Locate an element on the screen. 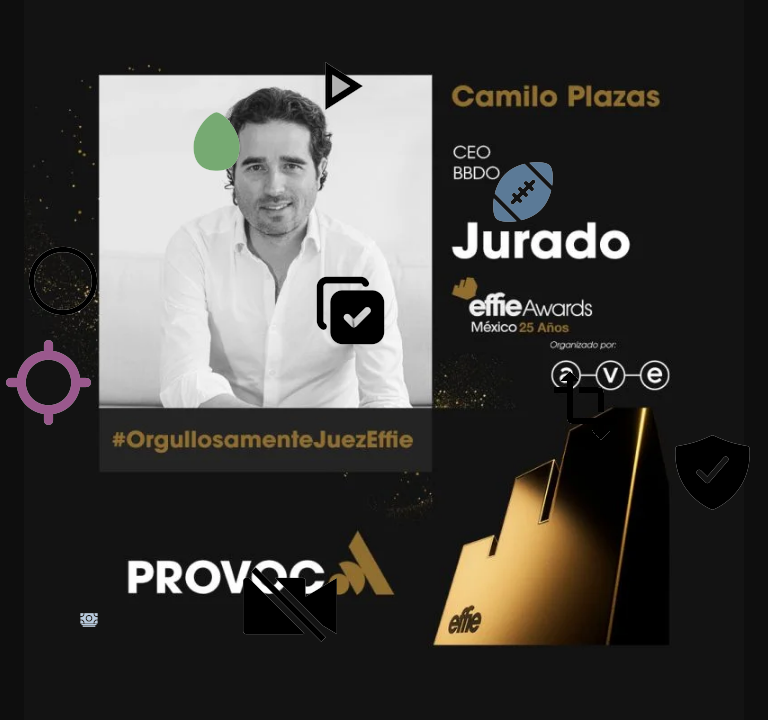  transform or resize an image is located at coordinates (585, 405).